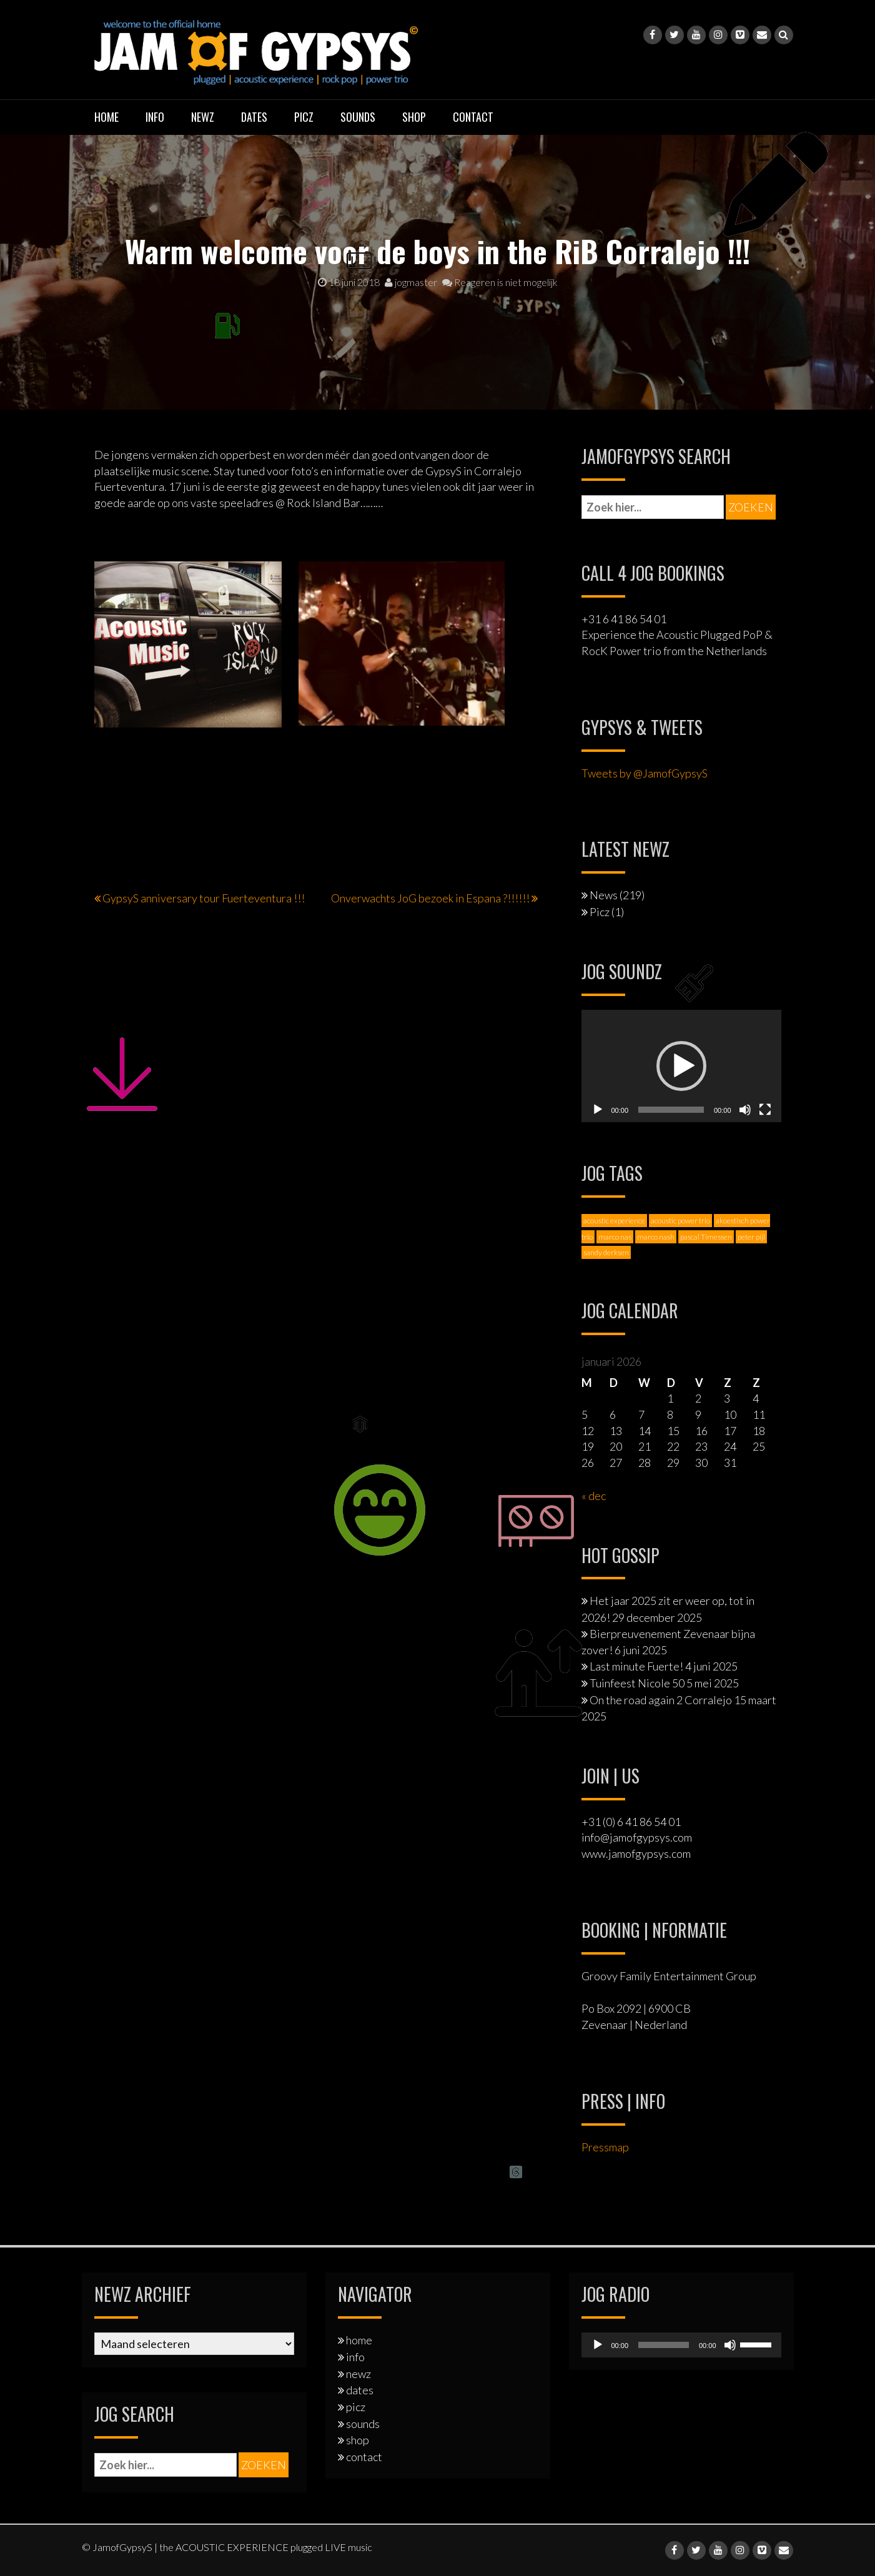  Describe the element at coordinates (360, 260) in the screenshot. I see `indicates low battery level` at that location.